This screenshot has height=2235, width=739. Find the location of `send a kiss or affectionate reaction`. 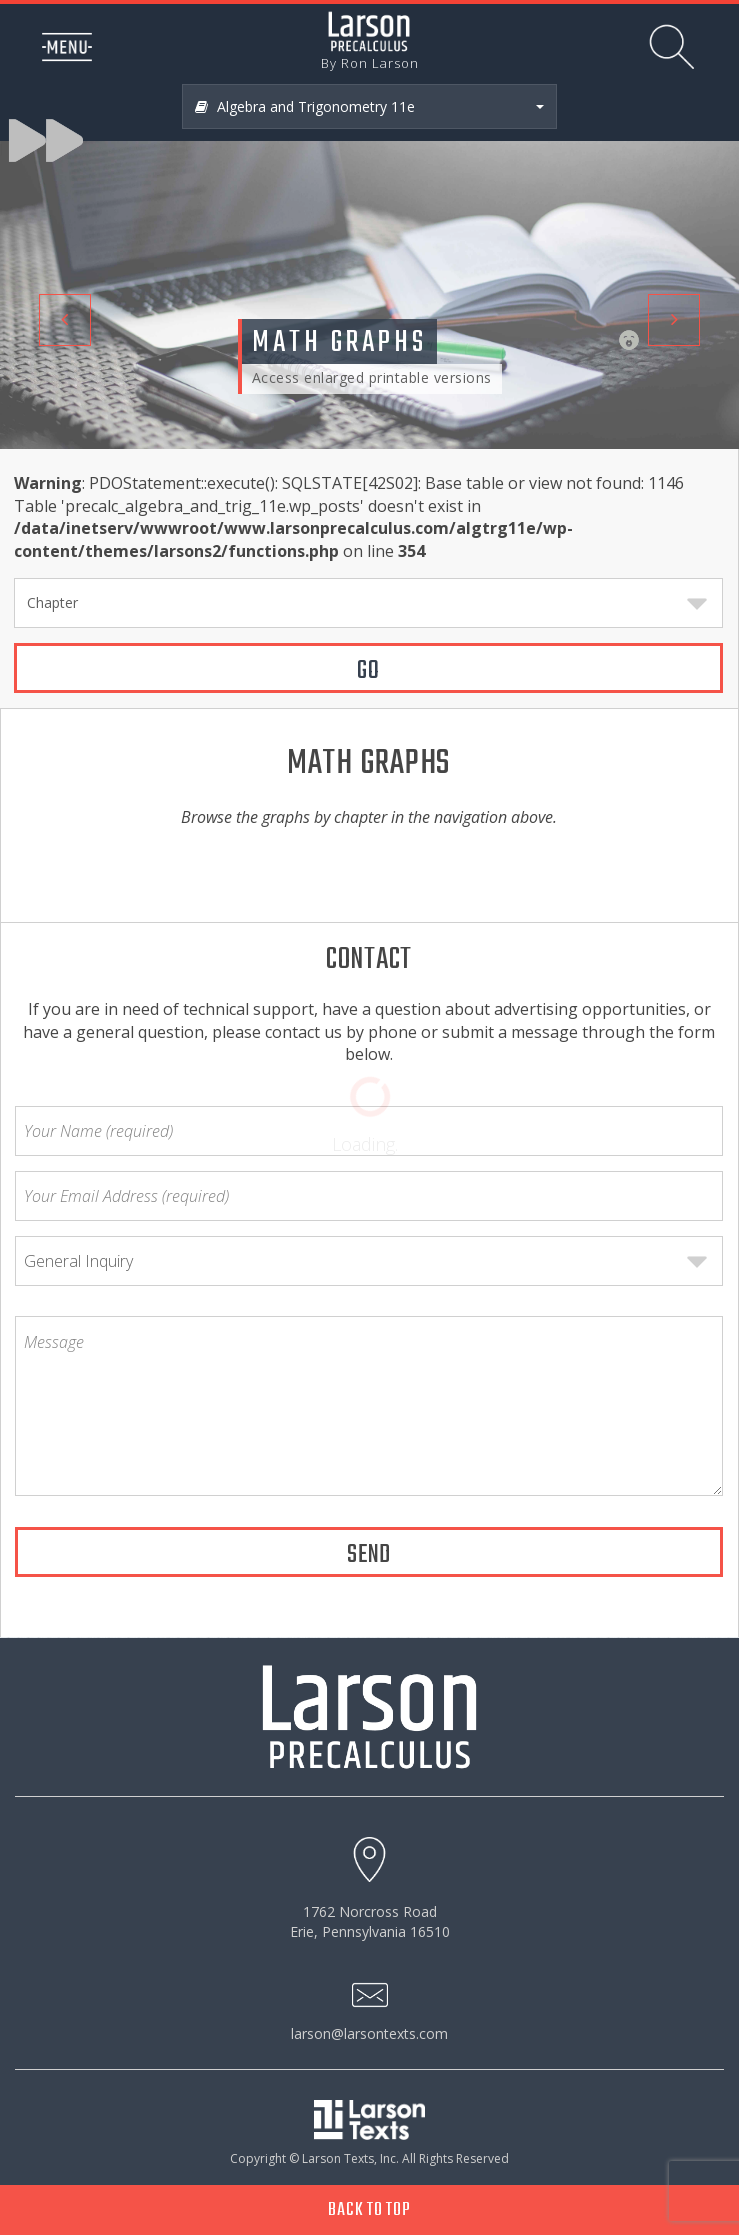

send a kiss or affectionate reaction is located at coordinates (629, 340).